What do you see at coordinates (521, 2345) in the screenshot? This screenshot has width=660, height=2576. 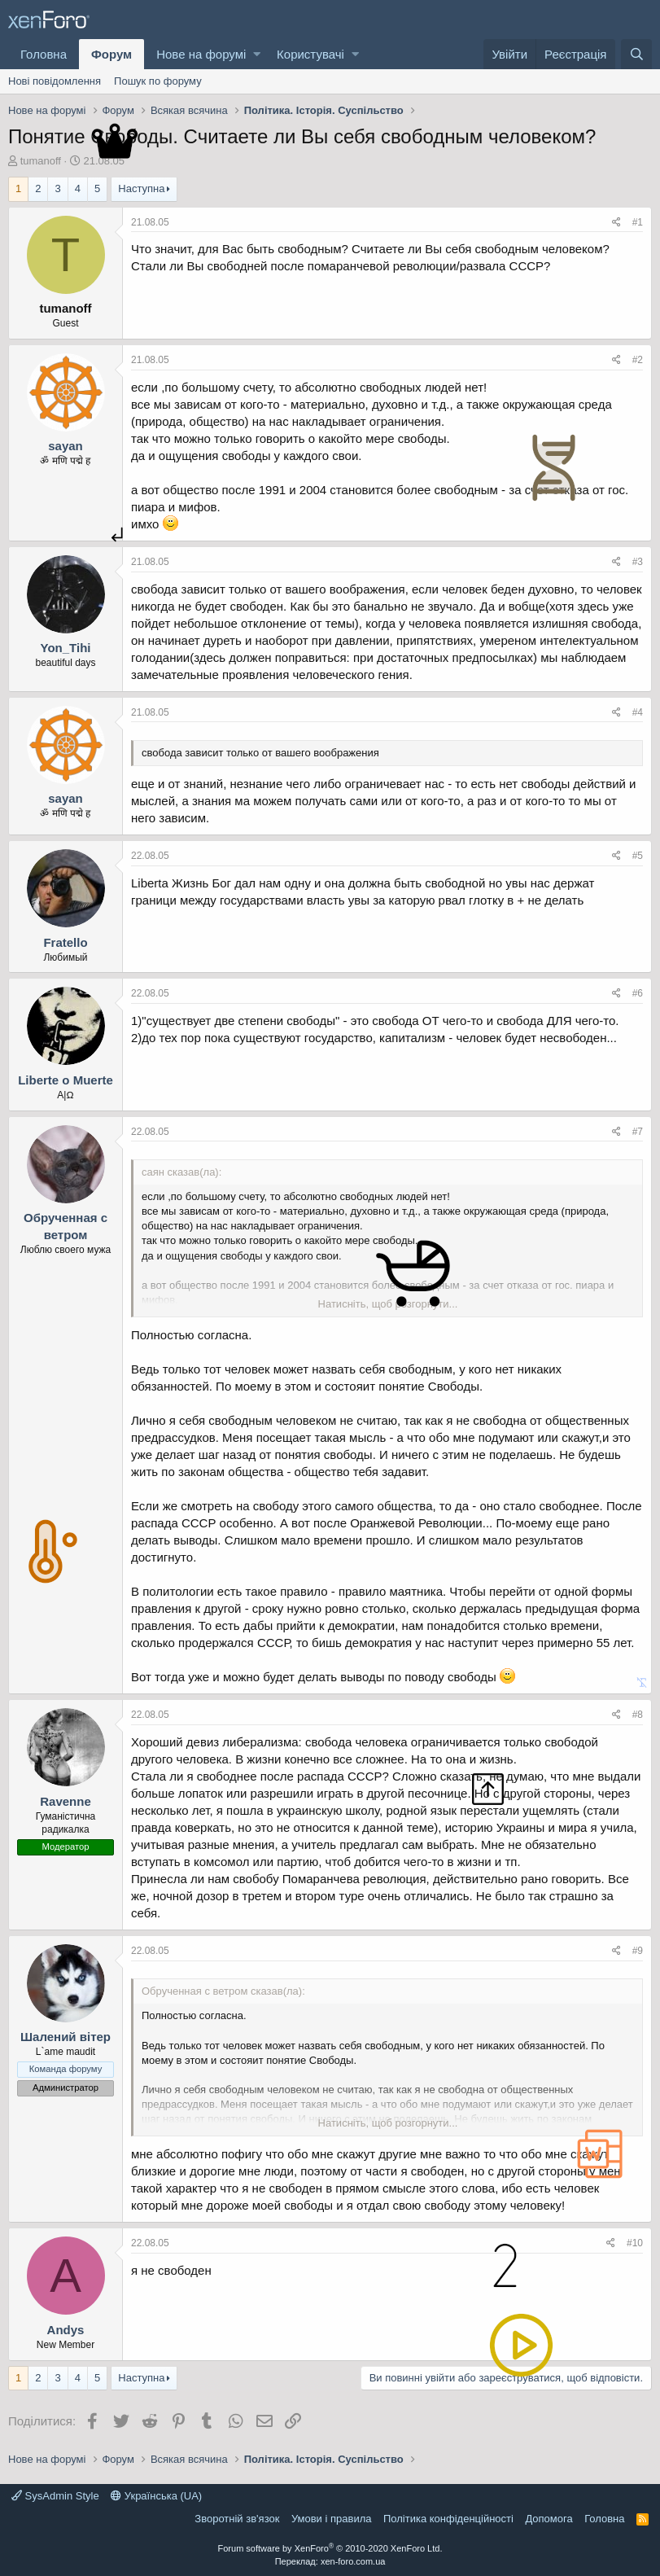 I see `play media or video content` at bounding box center [521, 2345].